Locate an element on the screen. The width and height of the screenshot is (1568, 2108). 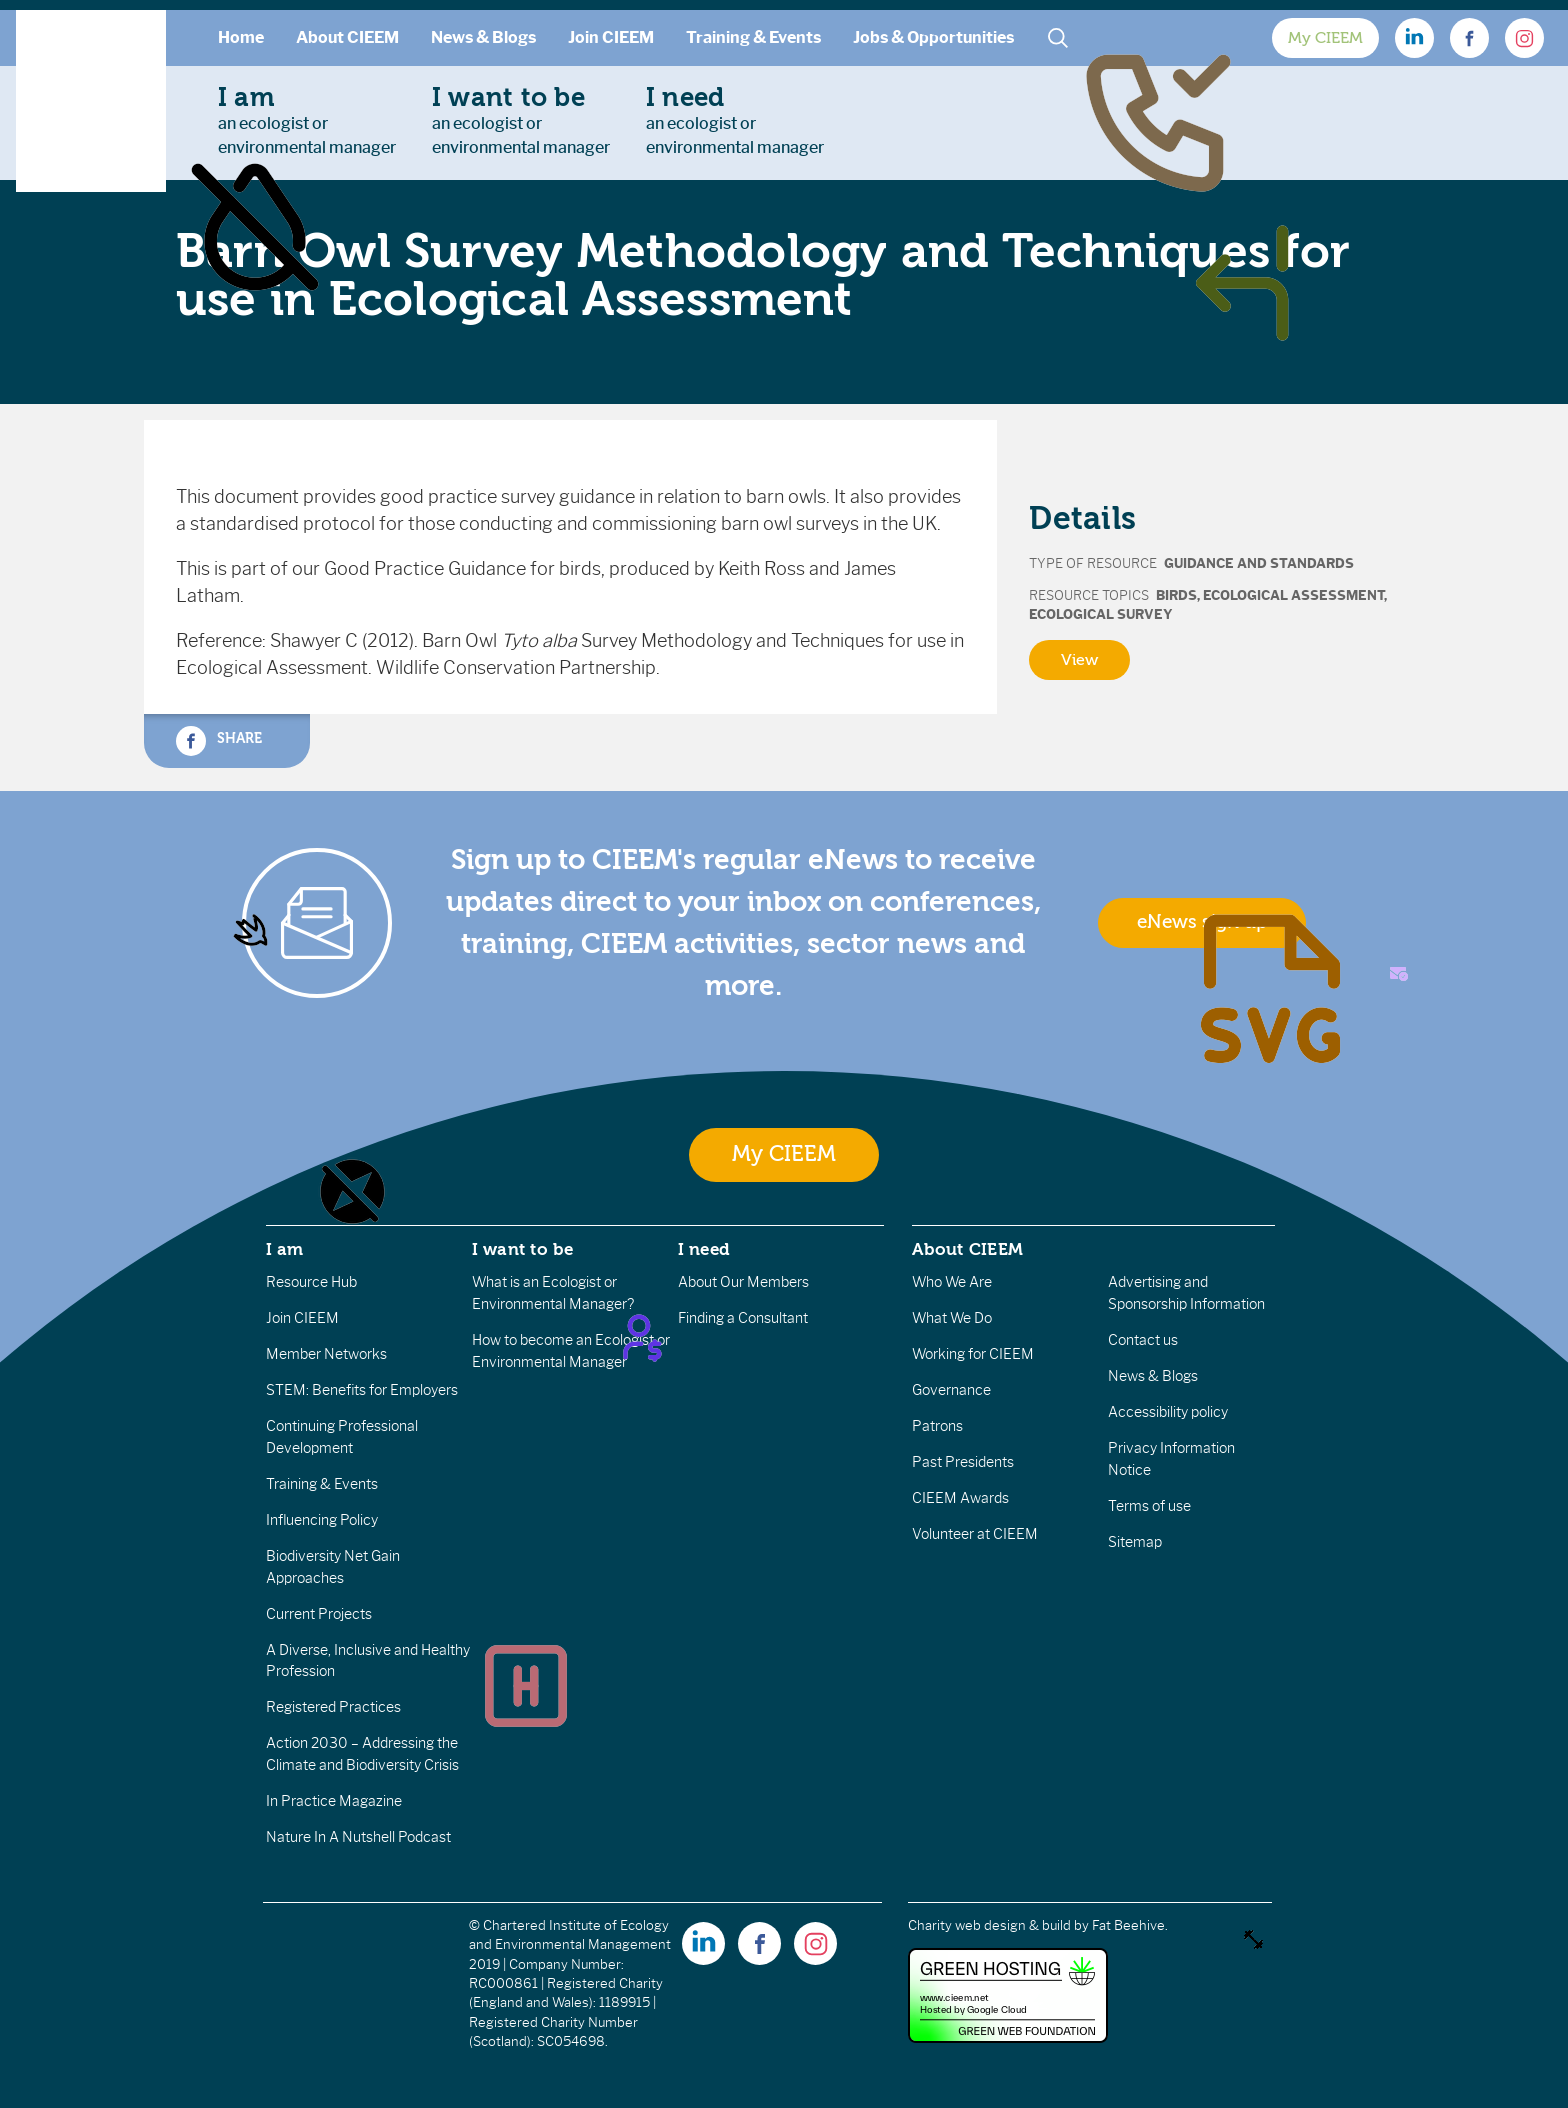
open an SVG file is located at coordinates (1272, 995).